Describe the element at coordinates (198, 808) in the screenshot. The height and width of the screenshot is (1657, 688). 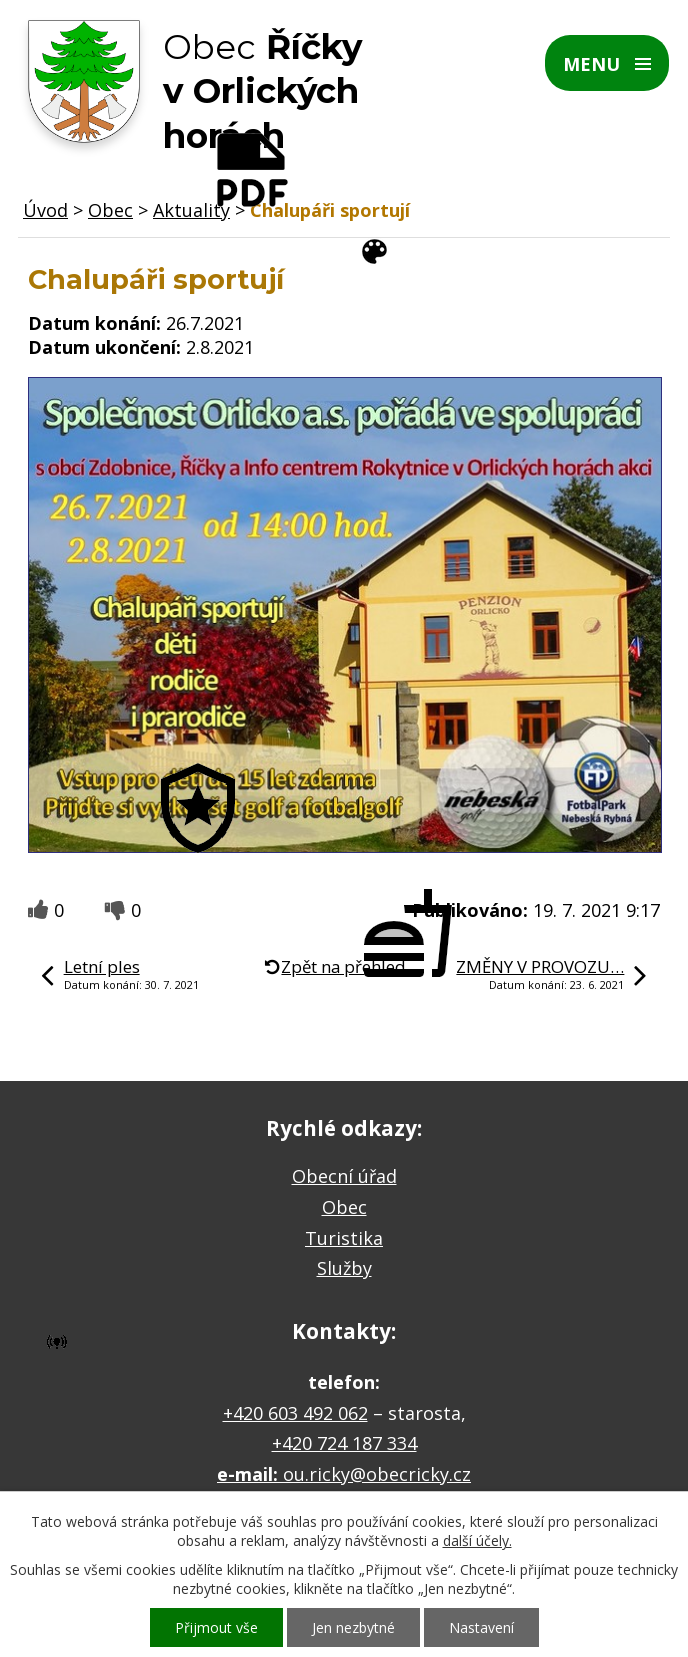
I see `contact local police or emergency services` at that location.